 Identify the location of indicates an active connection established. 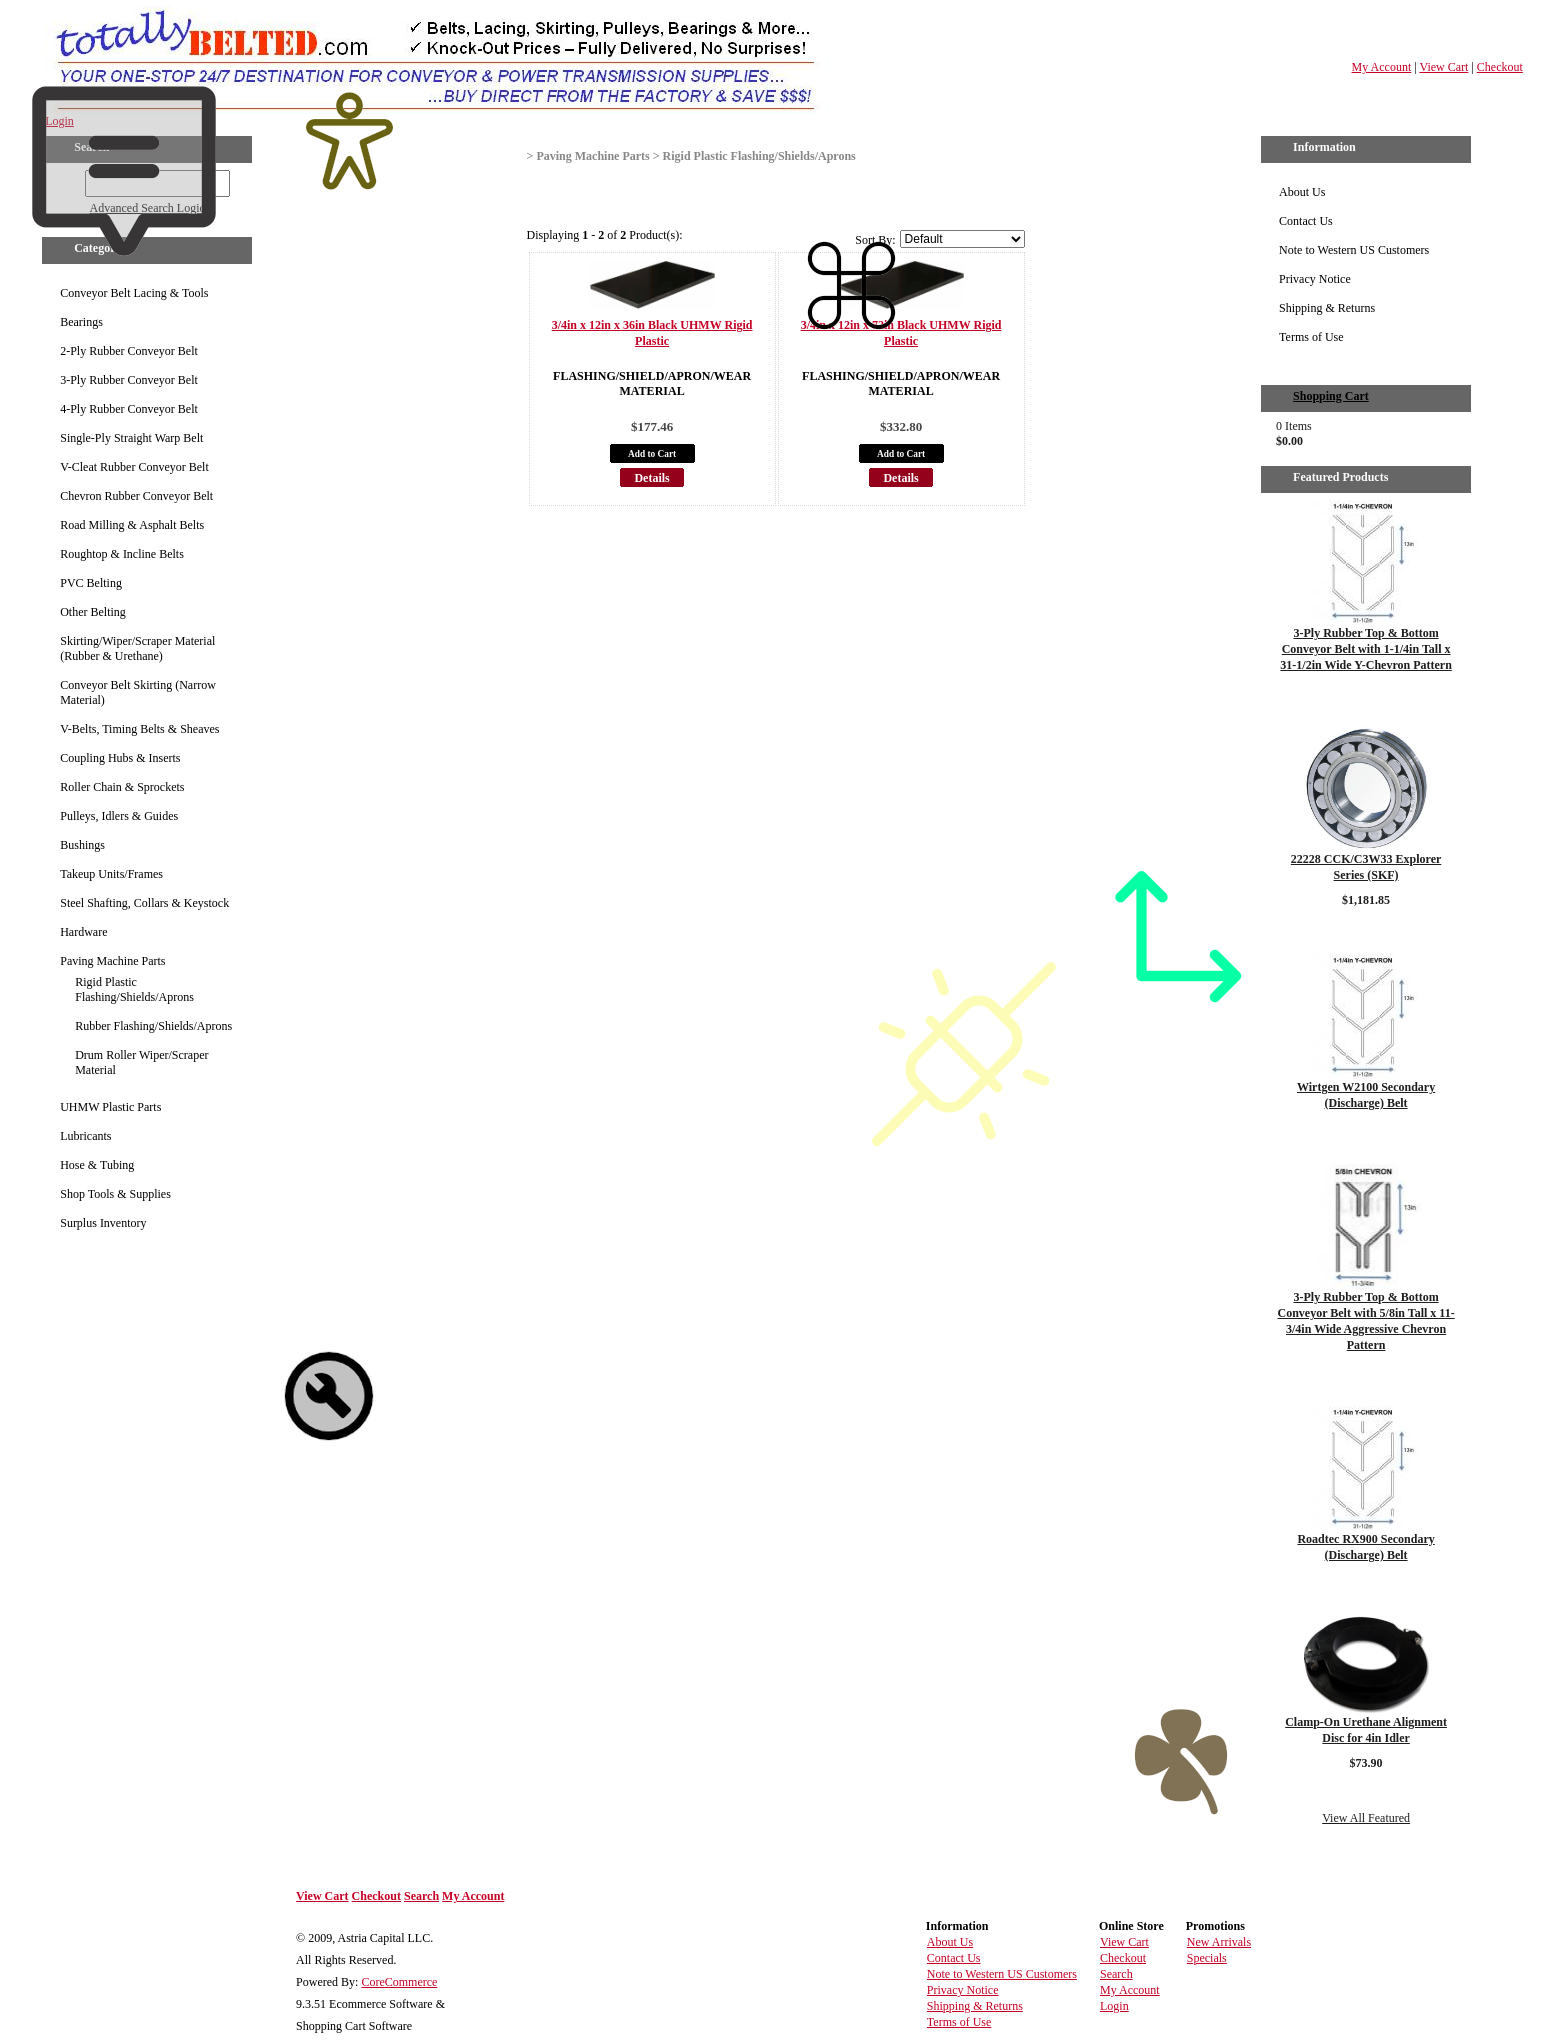
(964, 1054).